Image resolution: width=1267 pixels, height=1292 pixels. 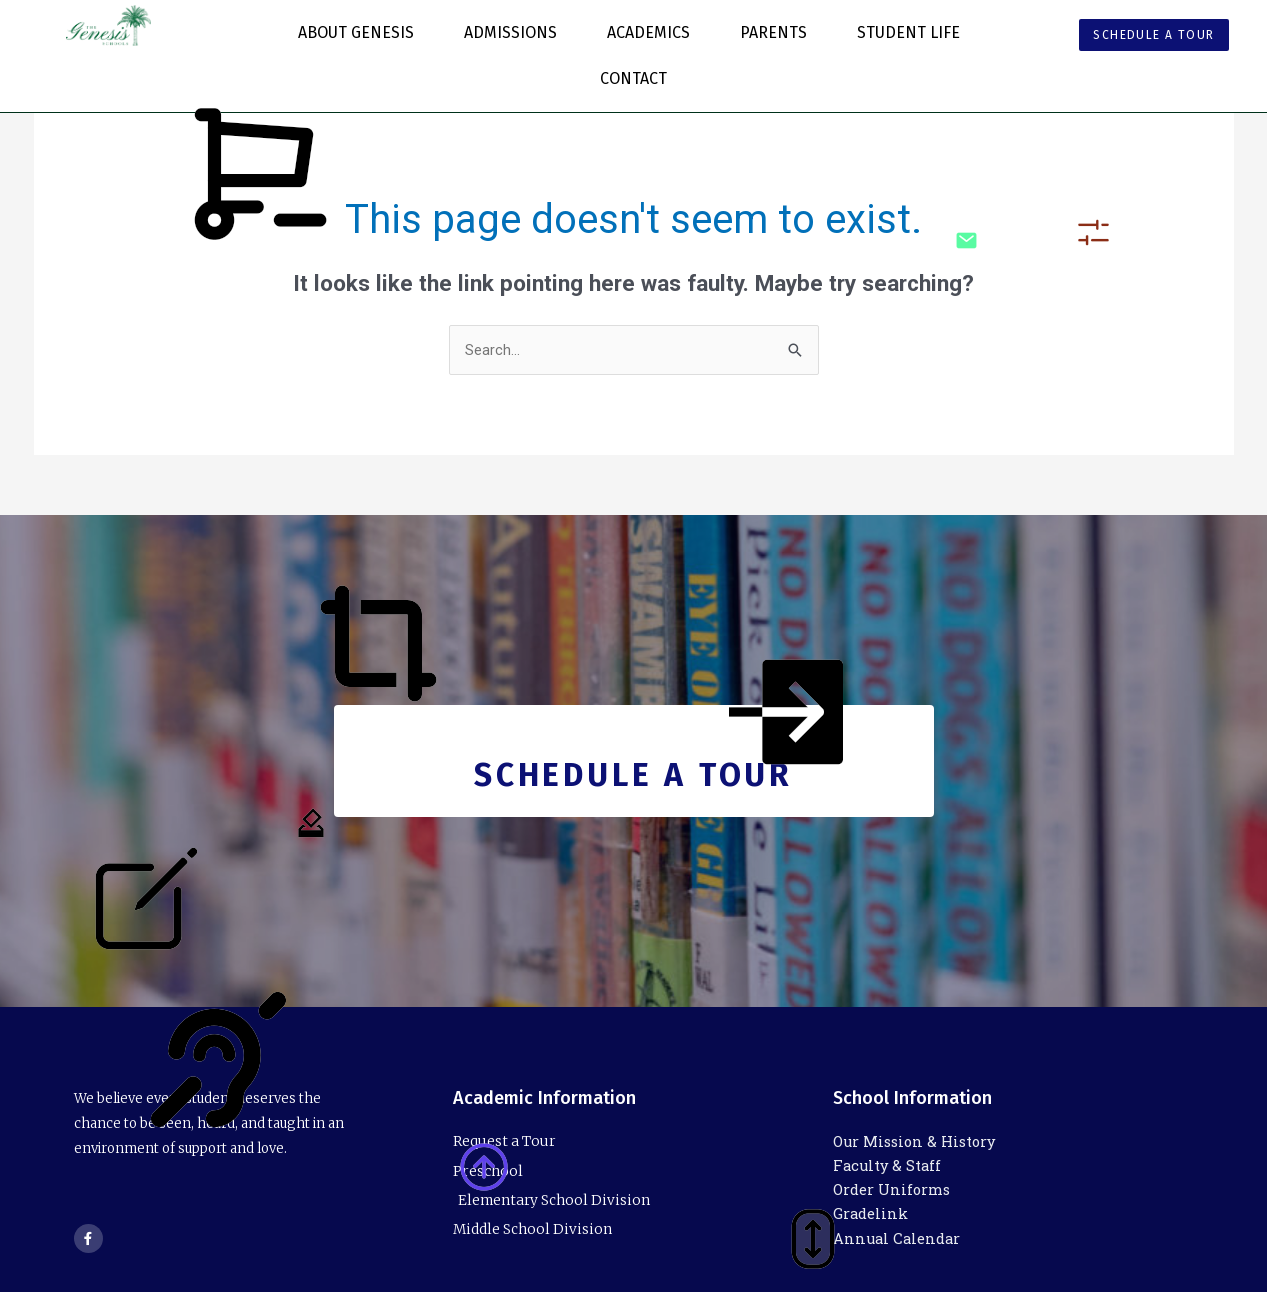 What do you see at coordinates (378, 643) in the screenshot?
I see `crop or trim an image` at bounding box center [378, 643].